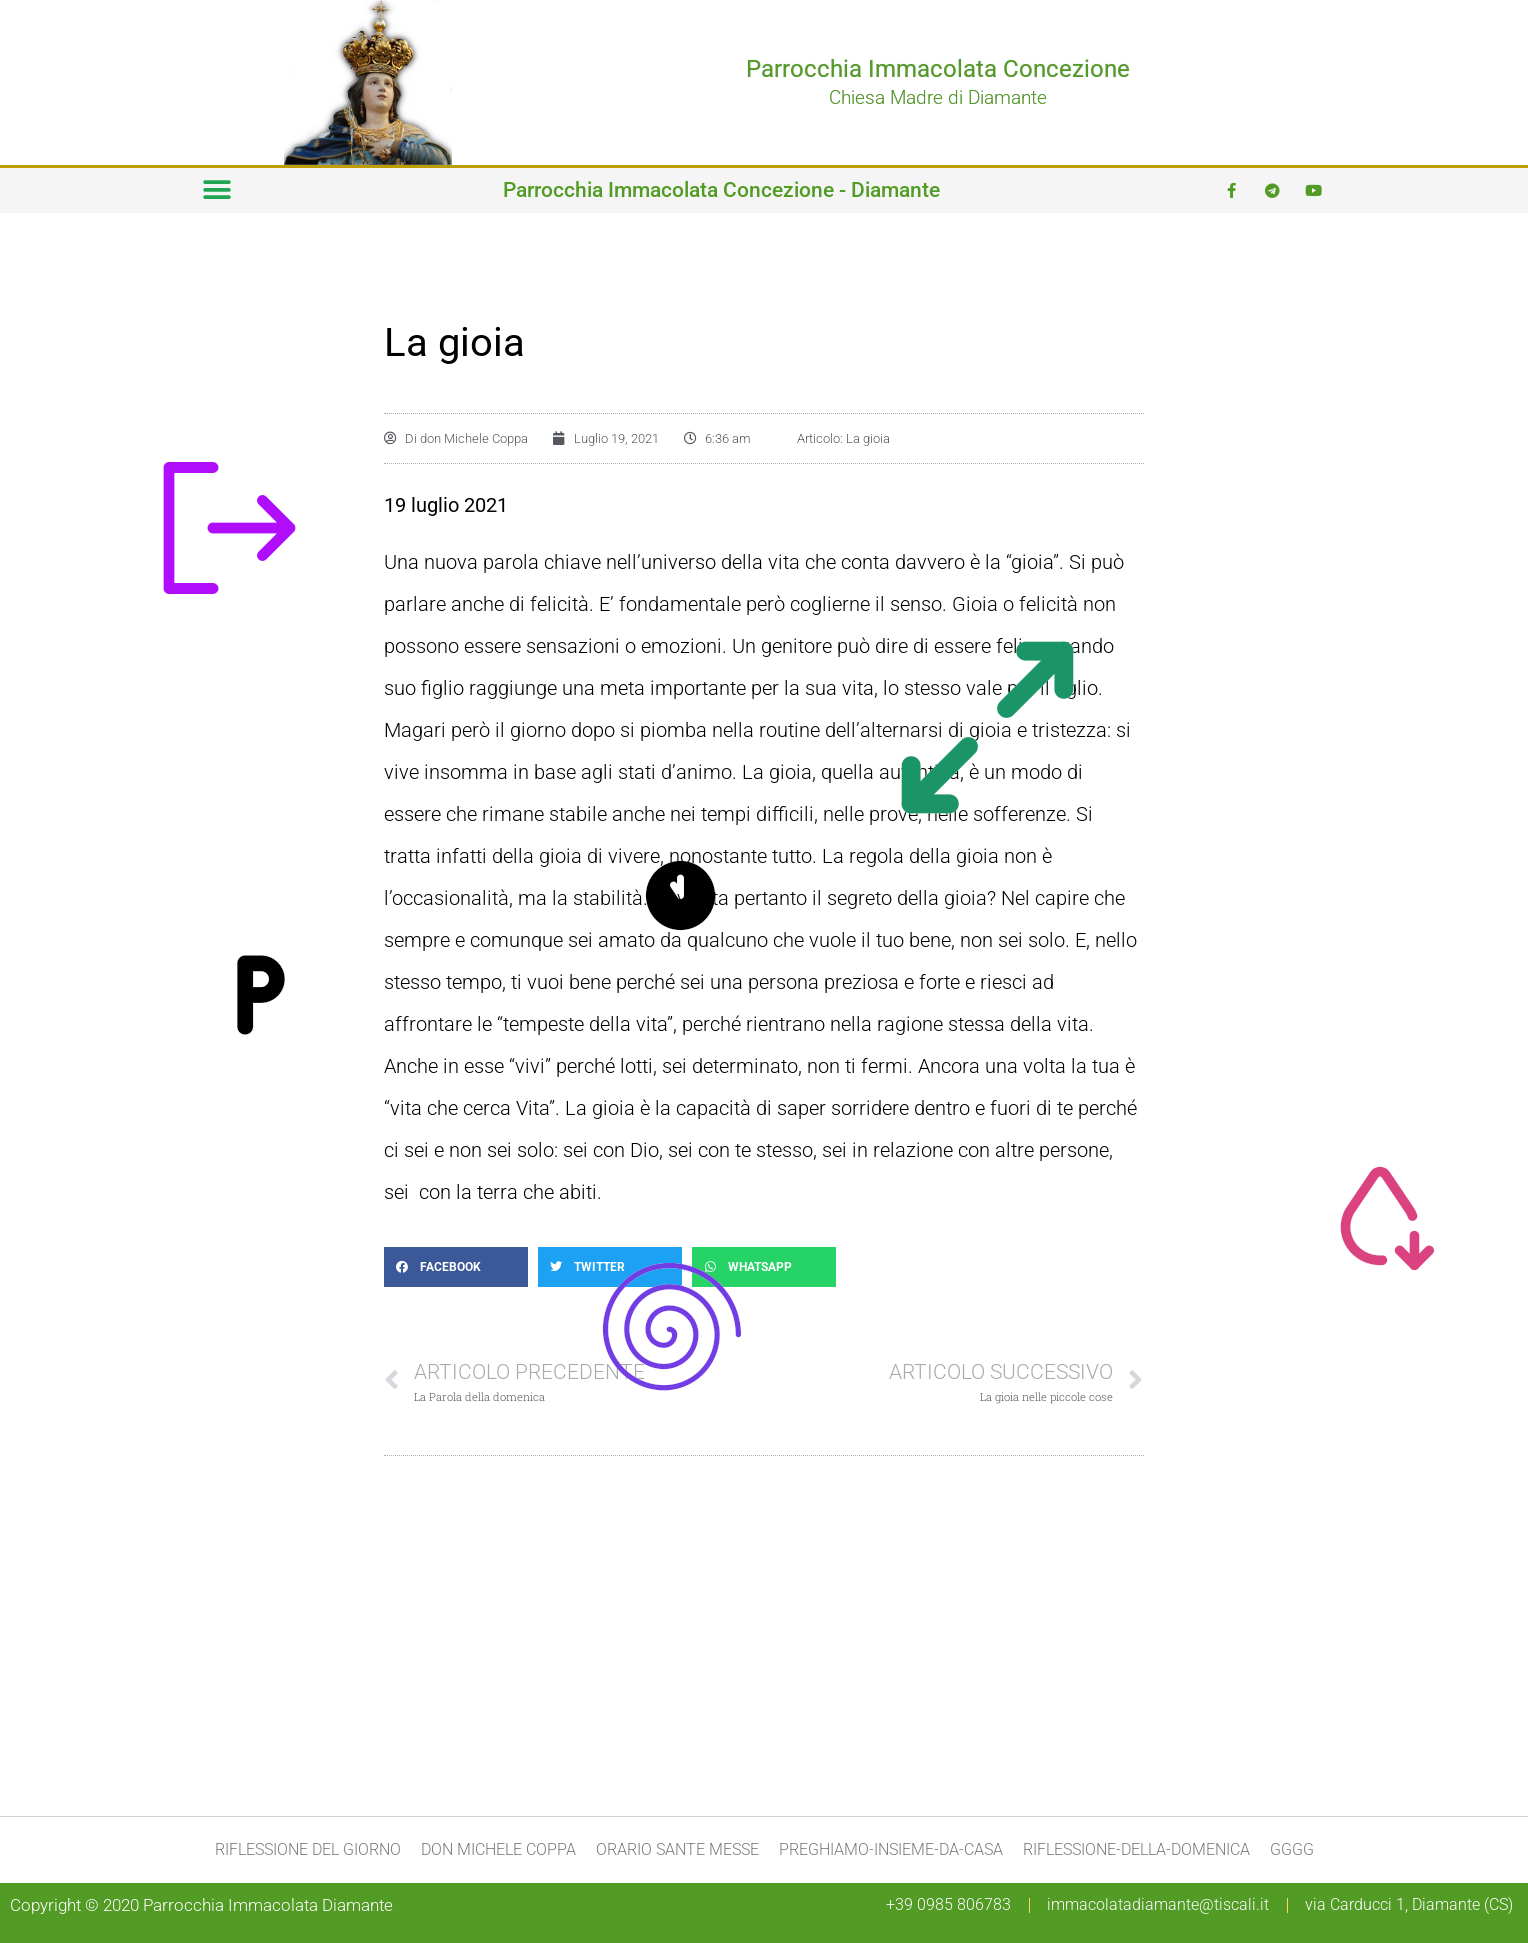  What do you see at coordinates (680, 895) in the screenshot?
I see `indicates time at 11 o'clock` at bounding box center [680, 895].